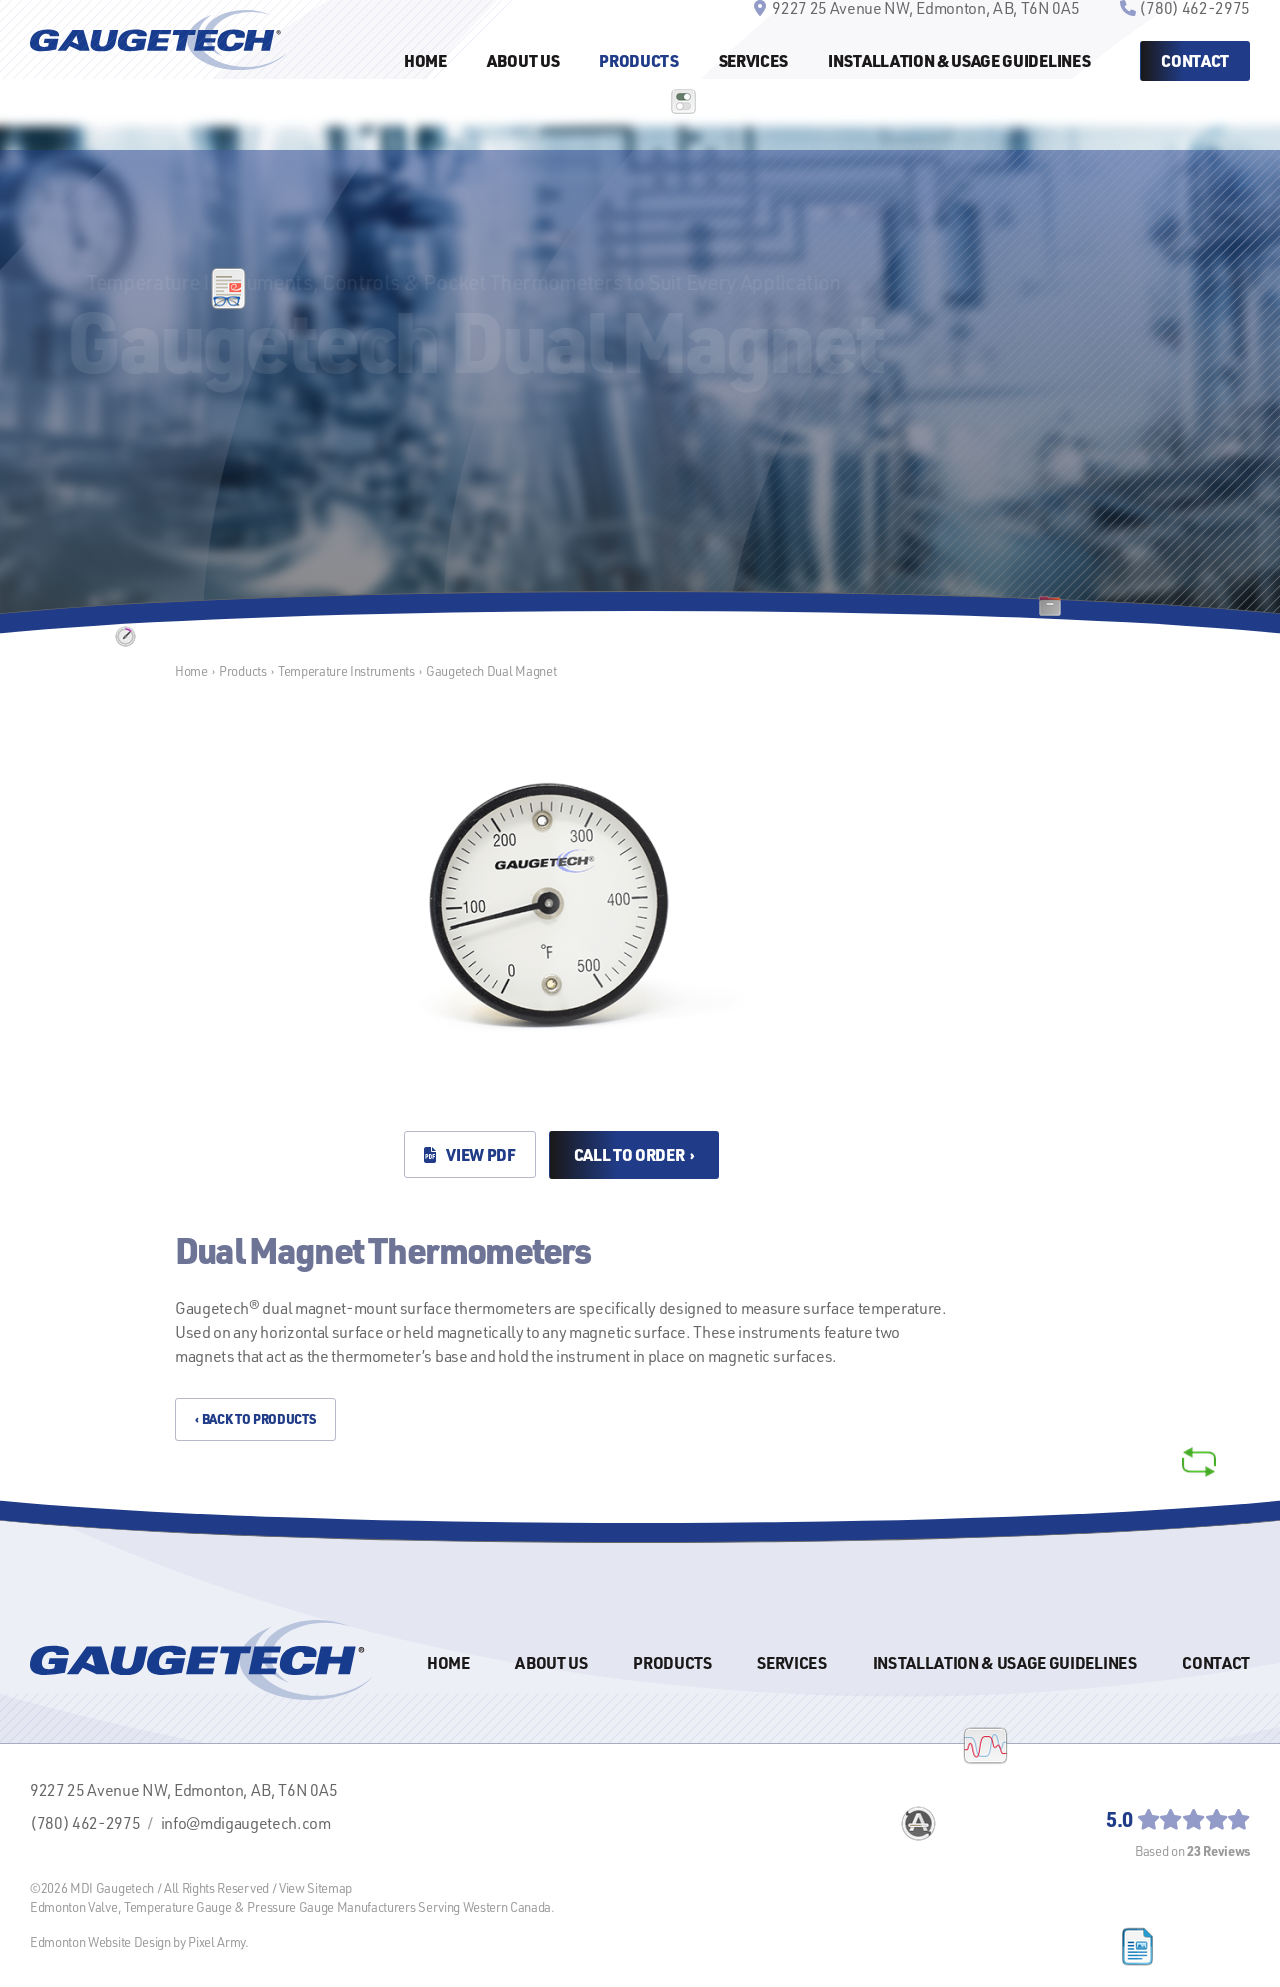  Describe the element at coordinates (125, 636) in the screenshot. I see `launch sysprof system profiler` at that location.